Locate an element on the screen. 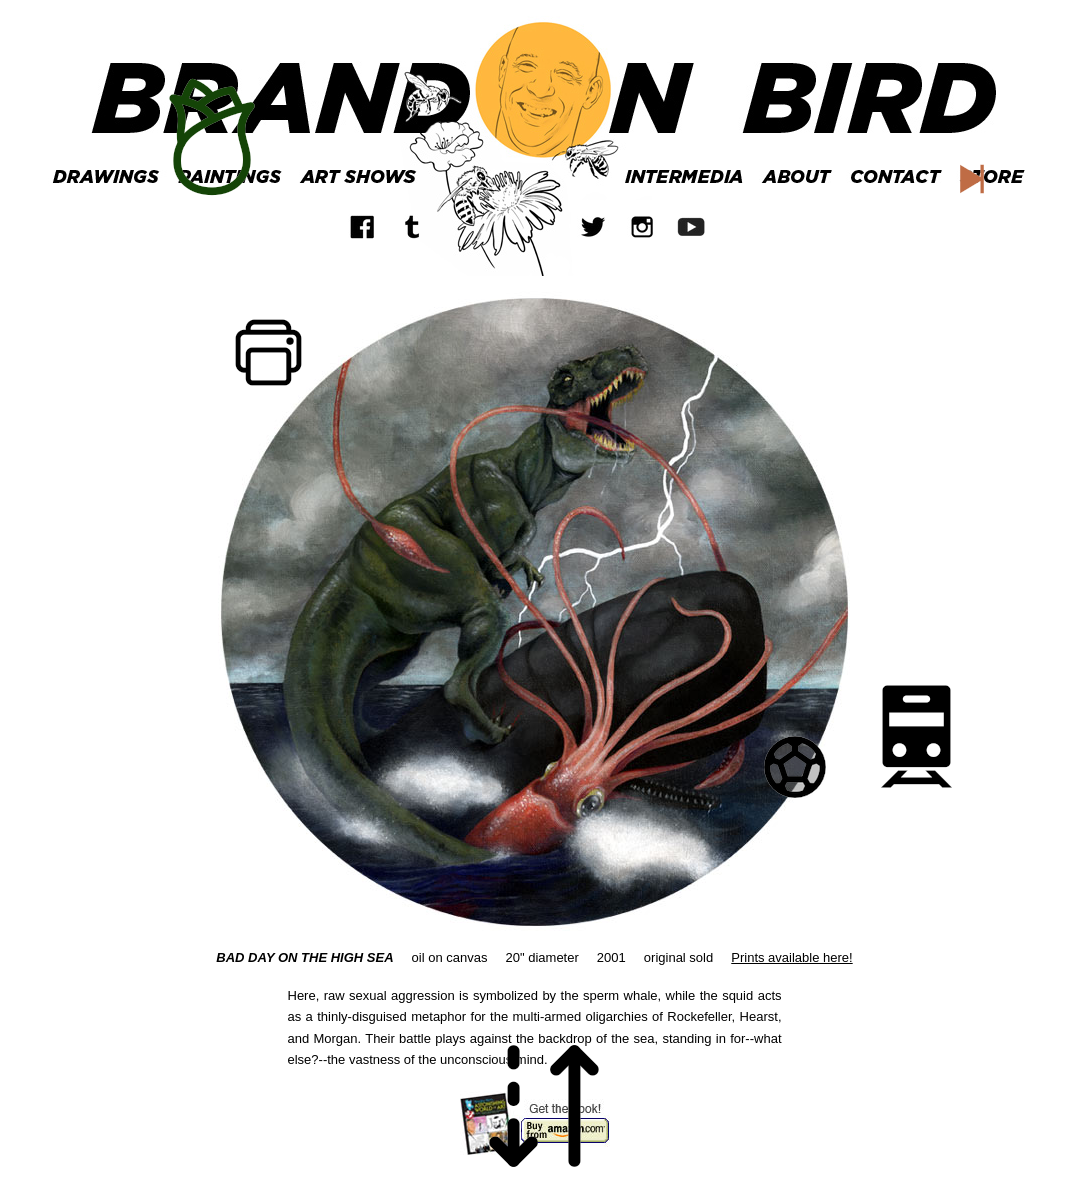 This screenshot has height=1183, width=1069. print the current document is located at coordinates (268, 352).